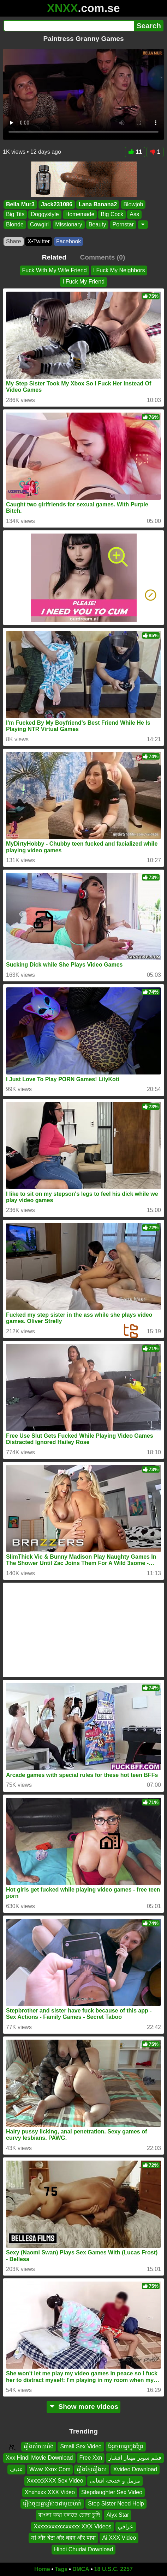  What do you see at coordinates (44, 921) in the screenshot?
I see `access a password-protected file` at bounding box center [44, 921].